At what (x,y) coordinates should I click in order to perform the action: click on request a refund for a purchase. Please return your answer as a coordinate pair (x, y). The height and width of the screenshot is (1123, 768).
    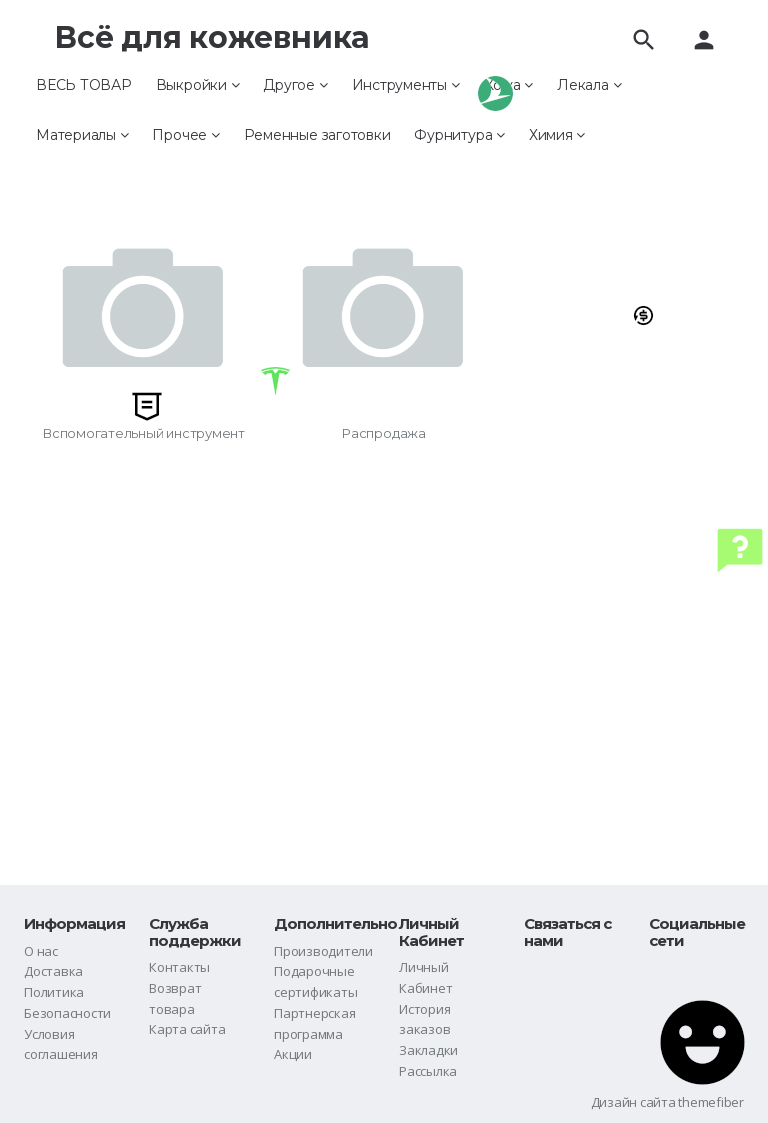
    Looking at the image, I should click on (643, 315).